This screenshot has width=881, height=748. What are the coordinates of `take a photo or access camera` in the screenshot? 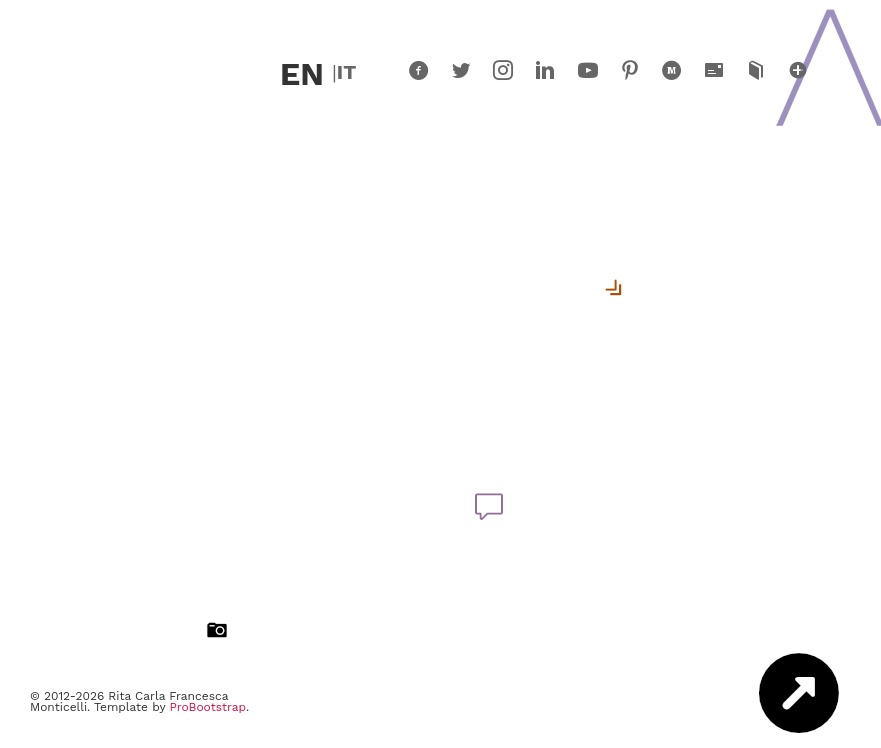 It's located at (217, 630).